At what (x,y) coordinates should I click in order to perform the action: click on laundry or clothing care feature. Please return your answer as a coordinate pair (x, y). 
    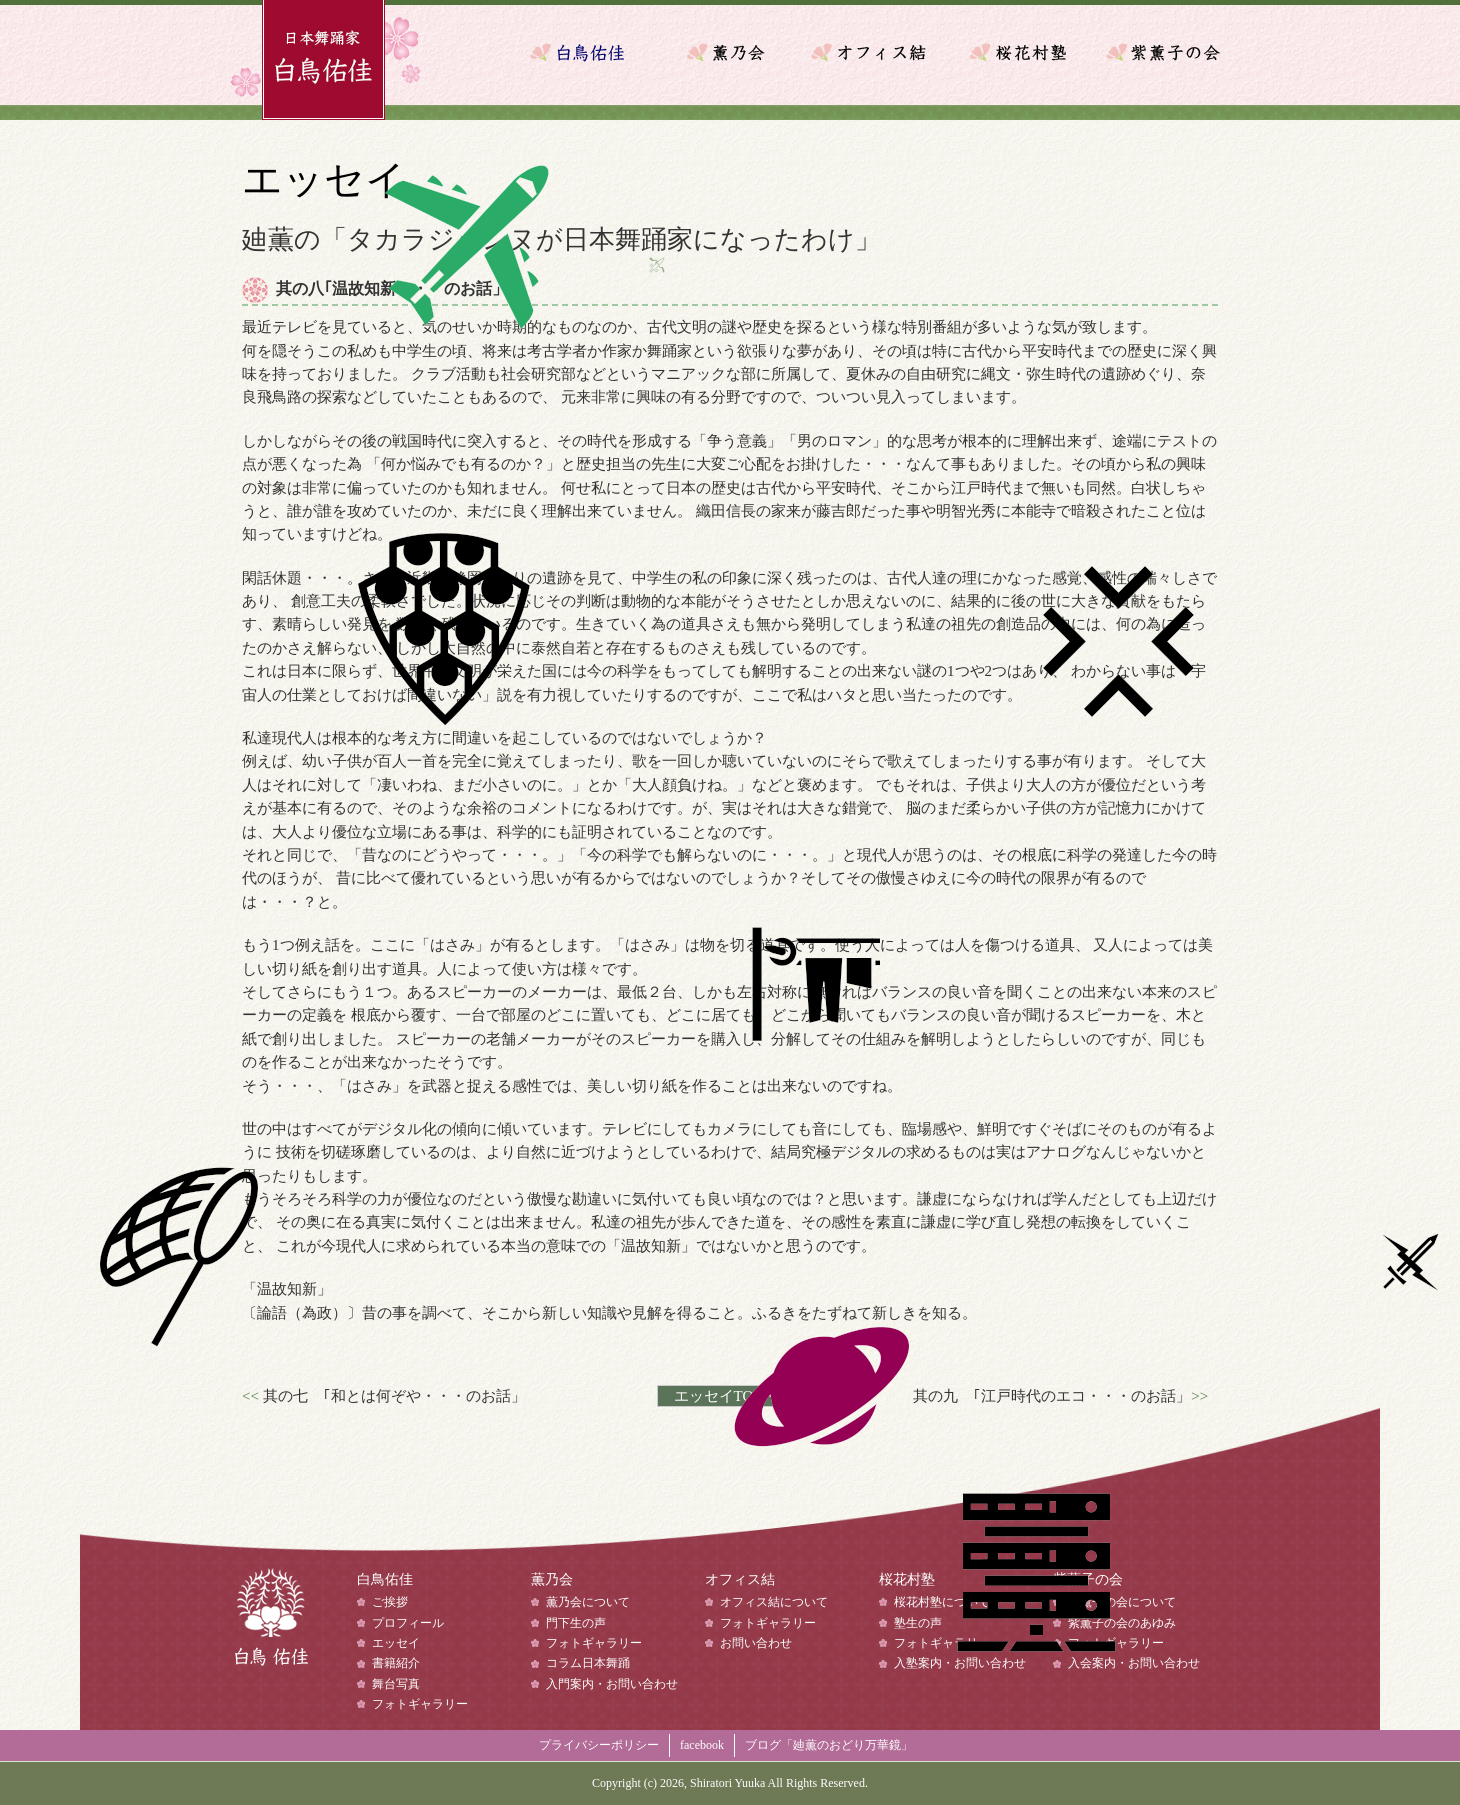
    Looking at the image, I should click on (816, 978).